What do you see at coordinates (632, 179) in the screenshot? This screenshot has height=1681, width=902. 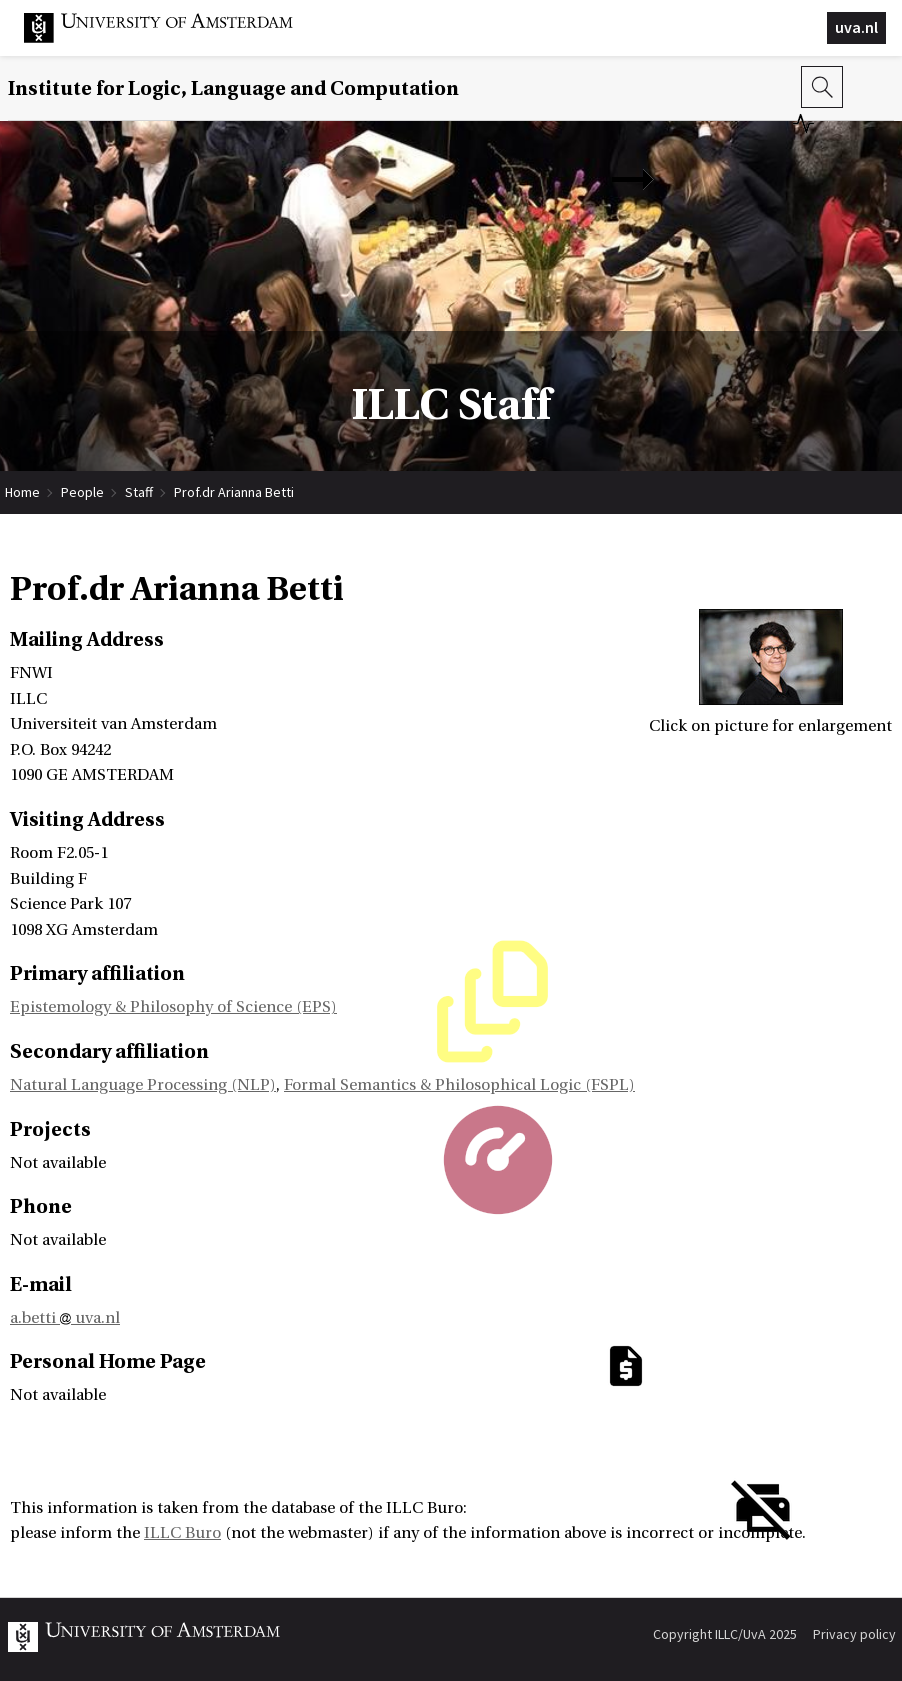 I see `proceed to the next step` at bounding box center [632, 179].